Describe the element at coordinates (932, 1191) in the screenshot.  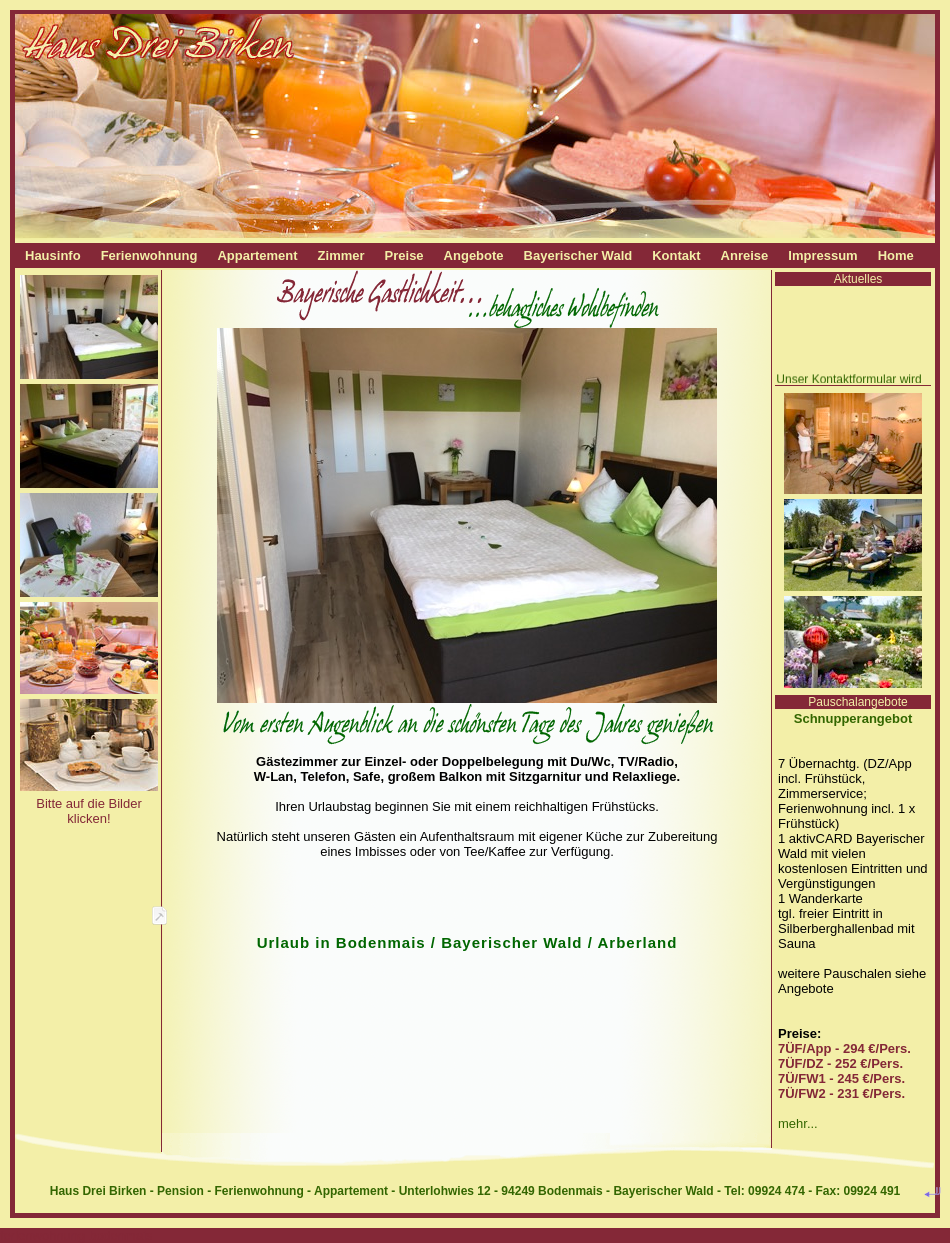
I see `reply to all recipients of an email` at that location.